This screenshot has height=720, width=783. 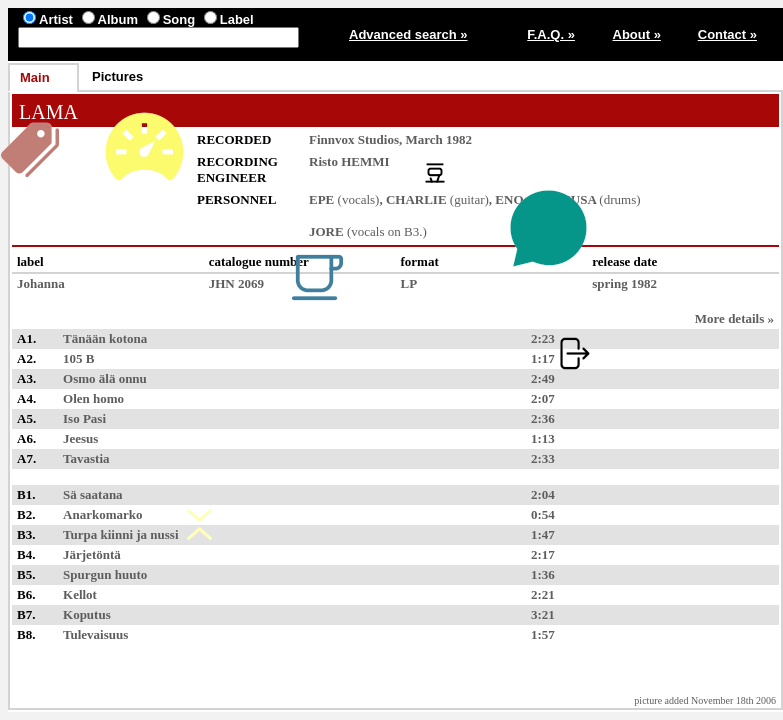 I want to click on open Douban app, so click(x=435, y=173).